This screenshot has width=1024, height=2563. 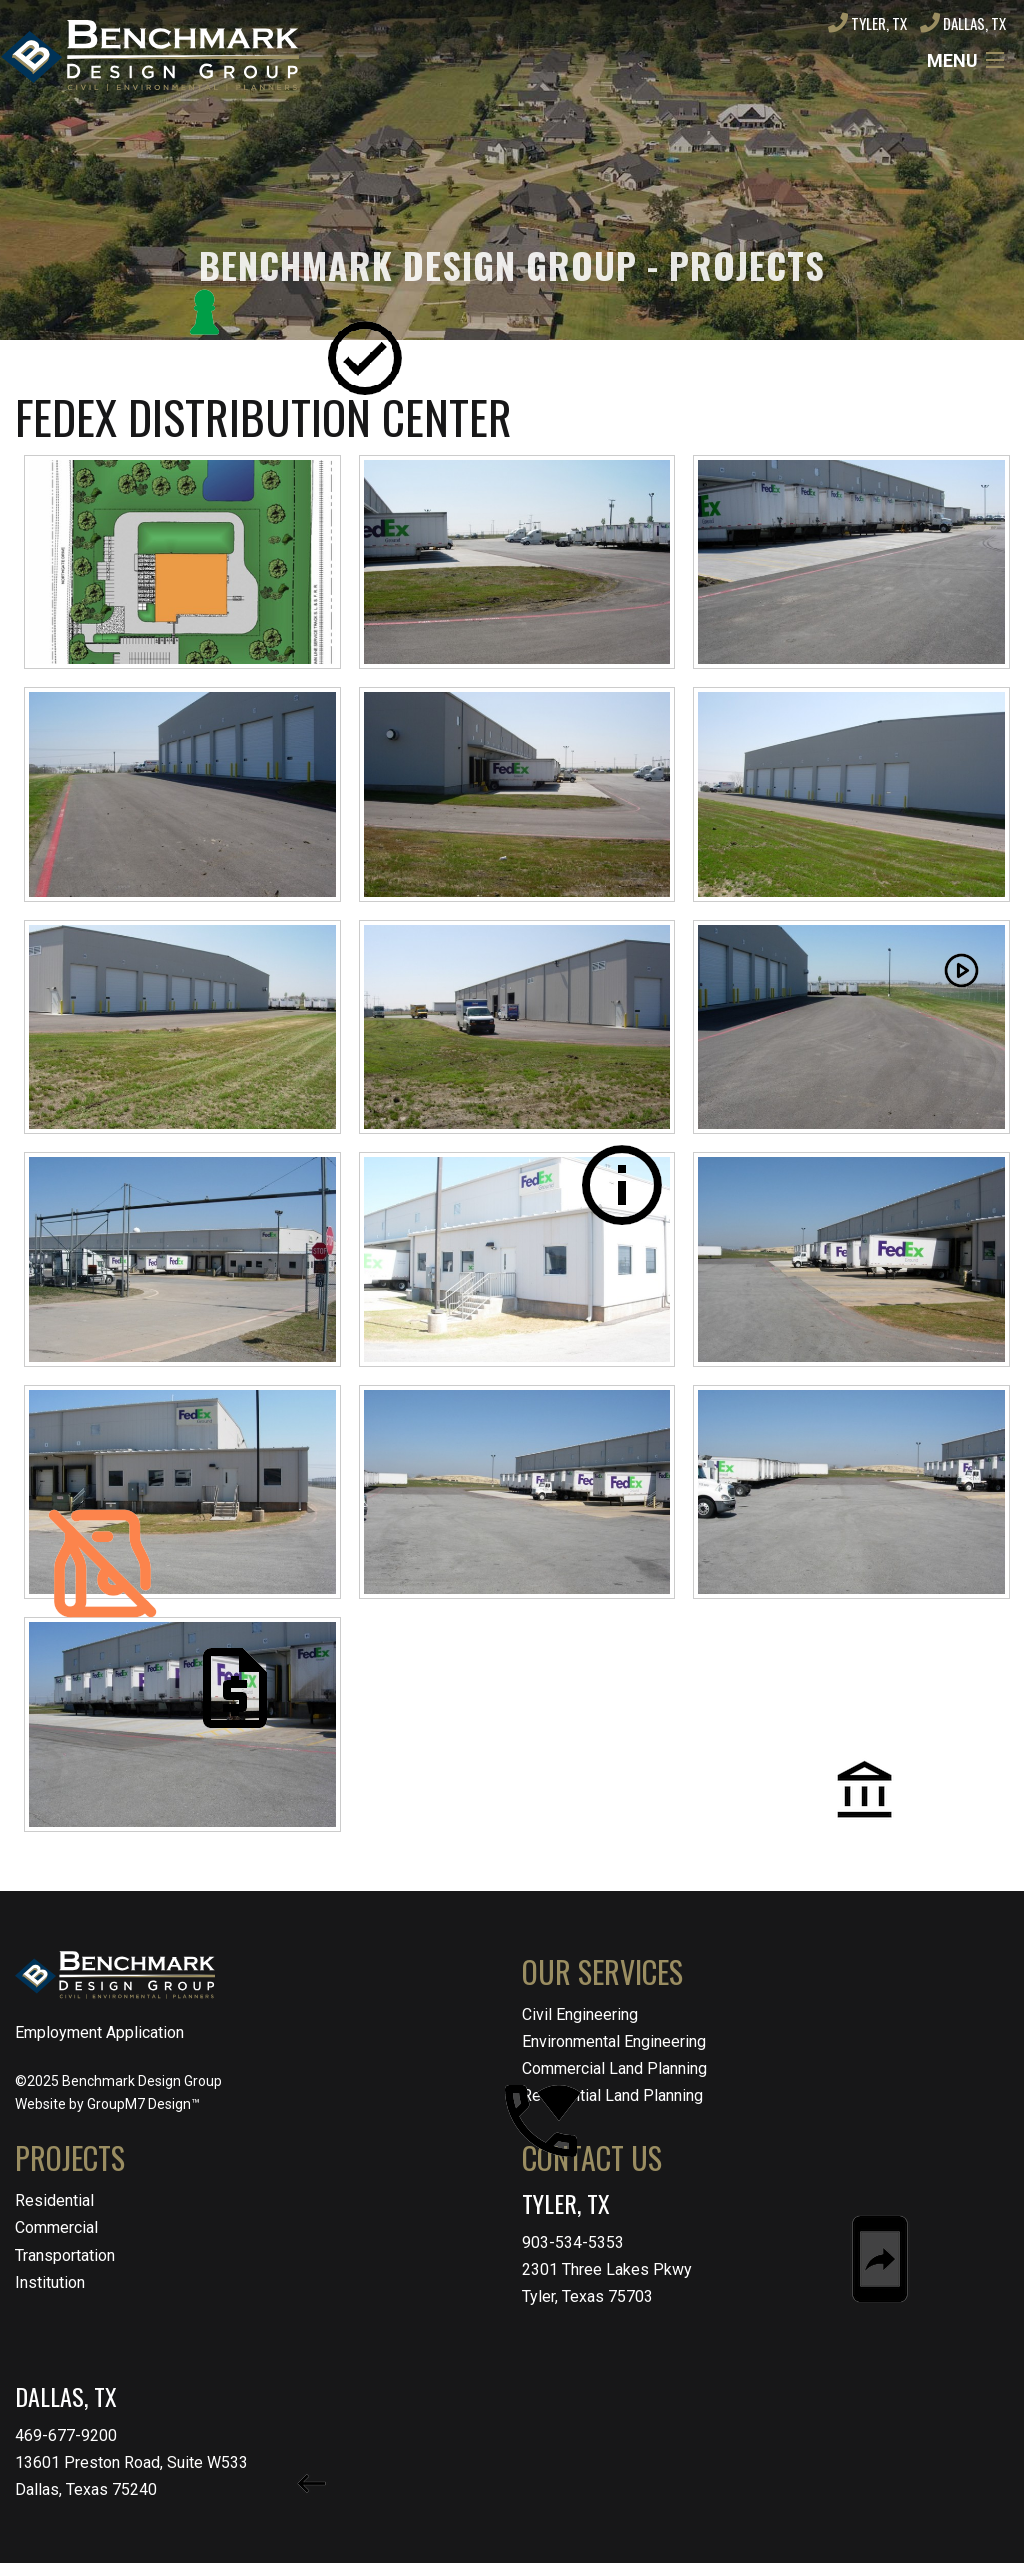 What do you see at coordinates (204, 313) in the screenshot?
I see `play chess or access chess game` at bounding box center [204, 313].